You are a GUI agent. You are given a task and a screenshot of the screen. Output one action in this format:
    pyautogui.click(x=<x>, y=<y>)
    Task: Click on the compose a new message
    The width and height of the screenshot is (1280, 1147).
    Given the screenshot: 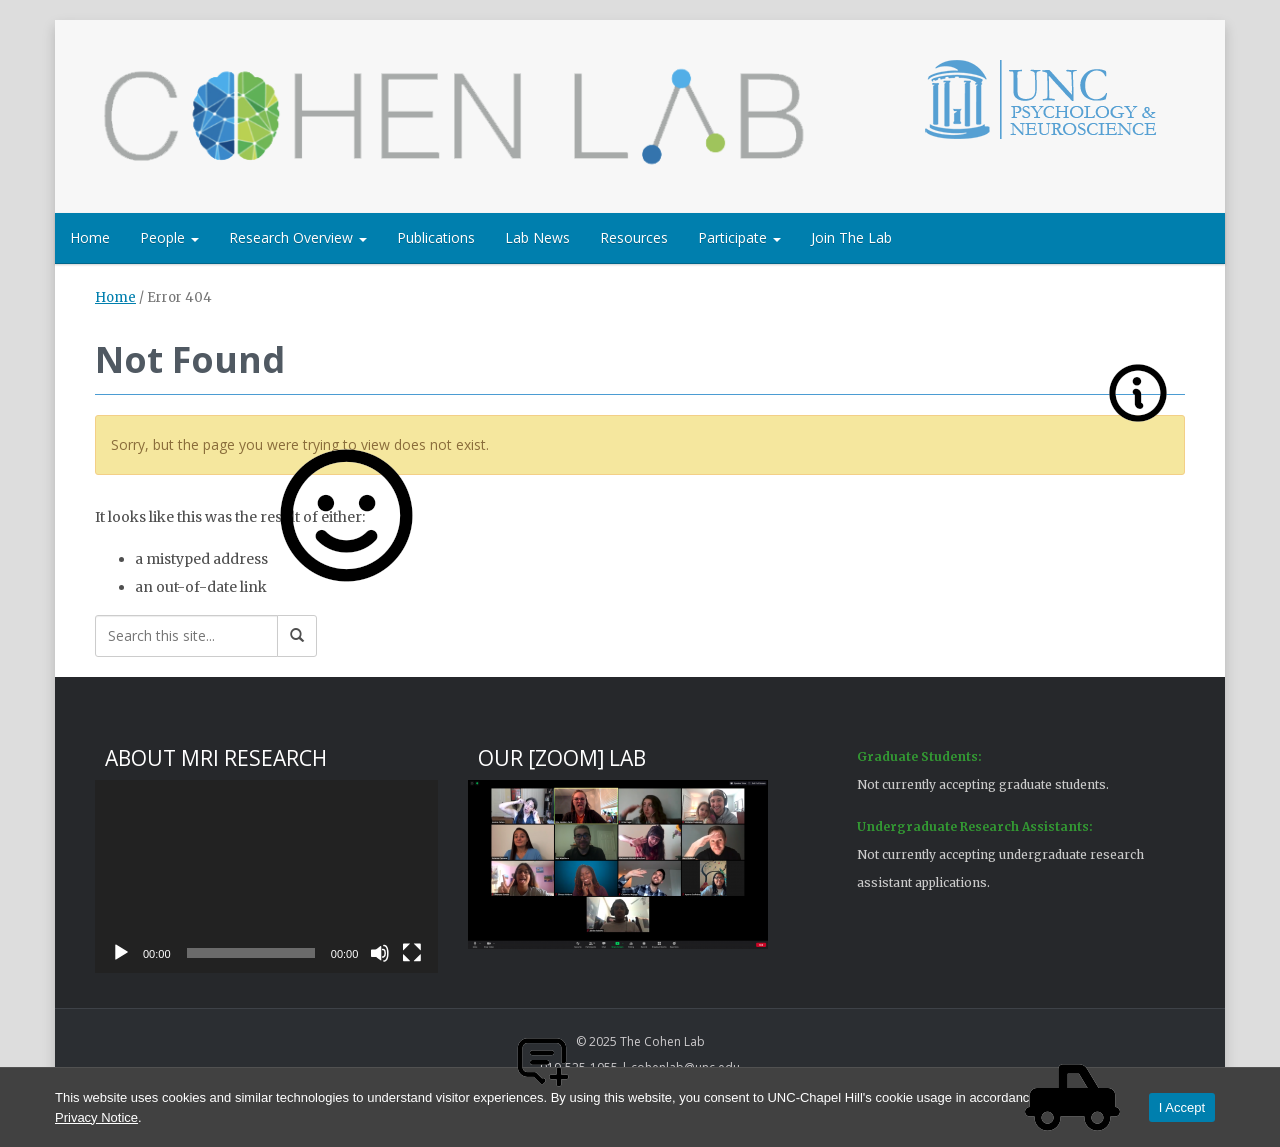 What is the action you would take?
    pyautogui.click(x=542, y=1060)
    